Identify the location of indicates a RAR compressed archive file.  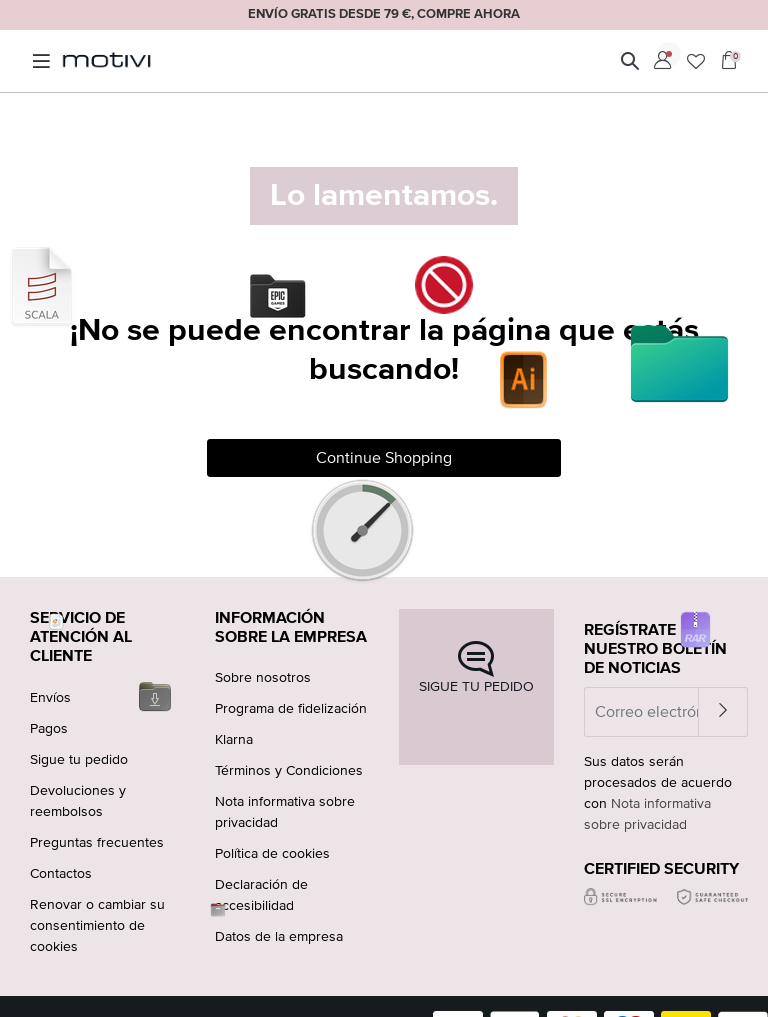
(695, 629).